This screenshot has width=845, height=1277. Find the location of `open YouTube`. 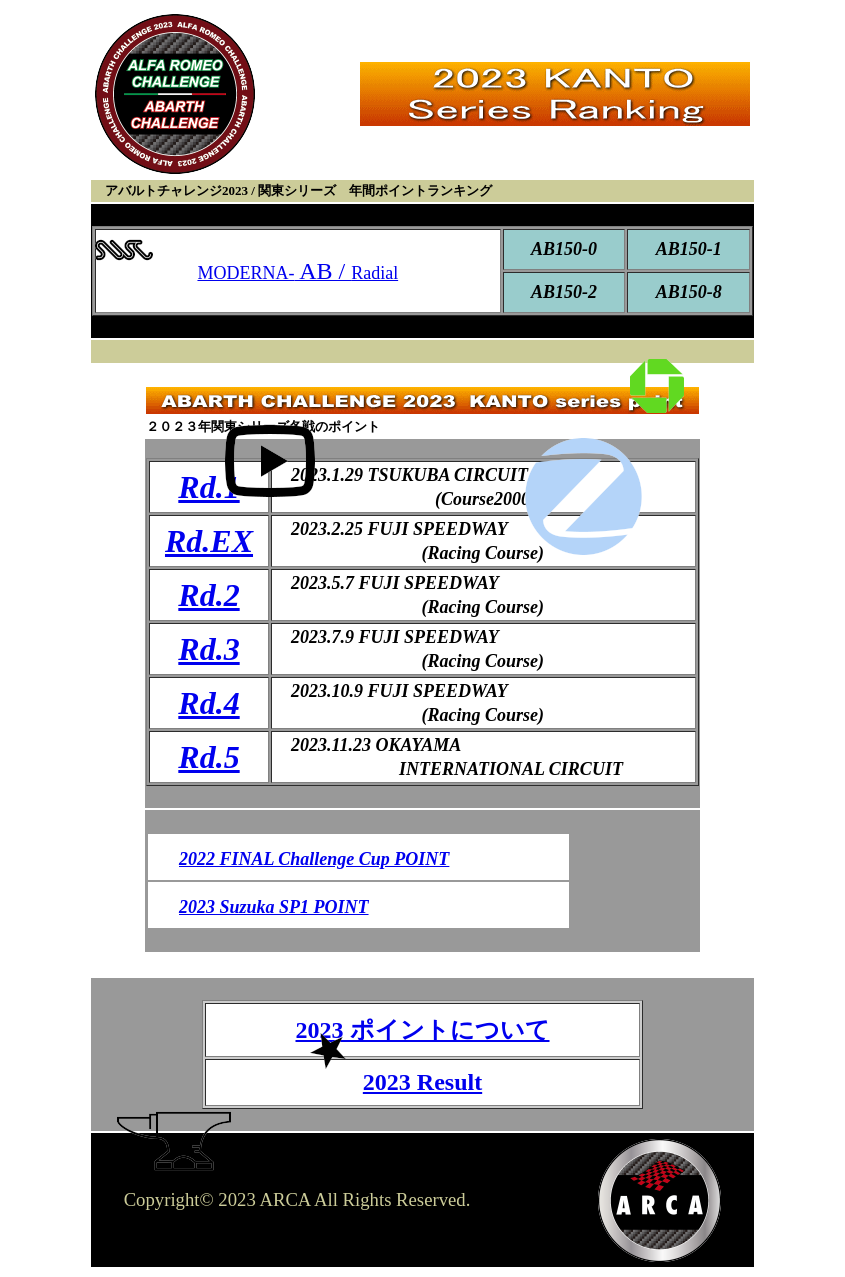

open YouTube is located at coordinates (270, 461).